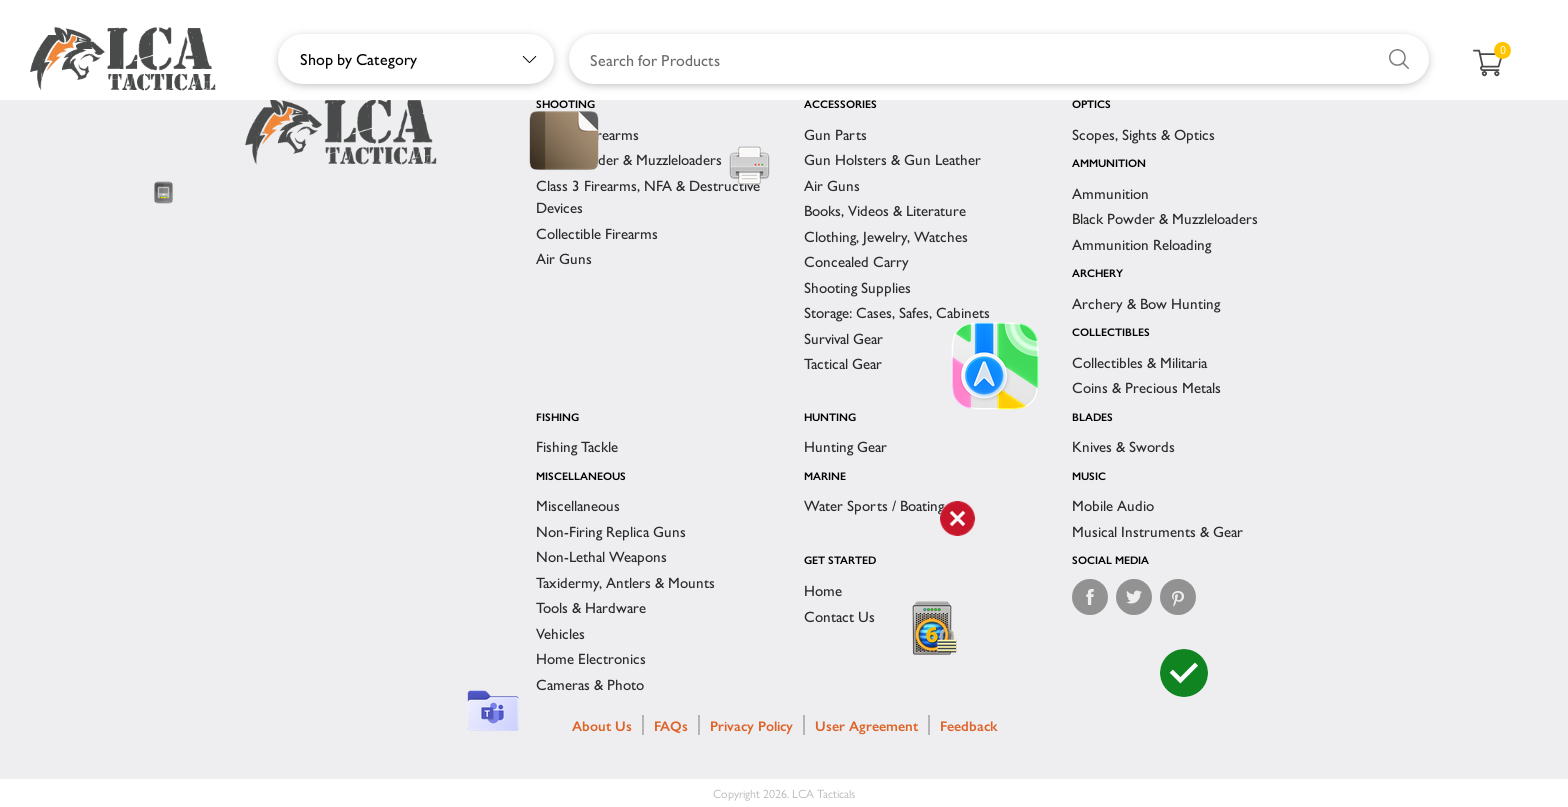 Image resolution: width=1568 pixels, height=807 pixels. I want to click on sega master system ROM file, so click(163, 192).